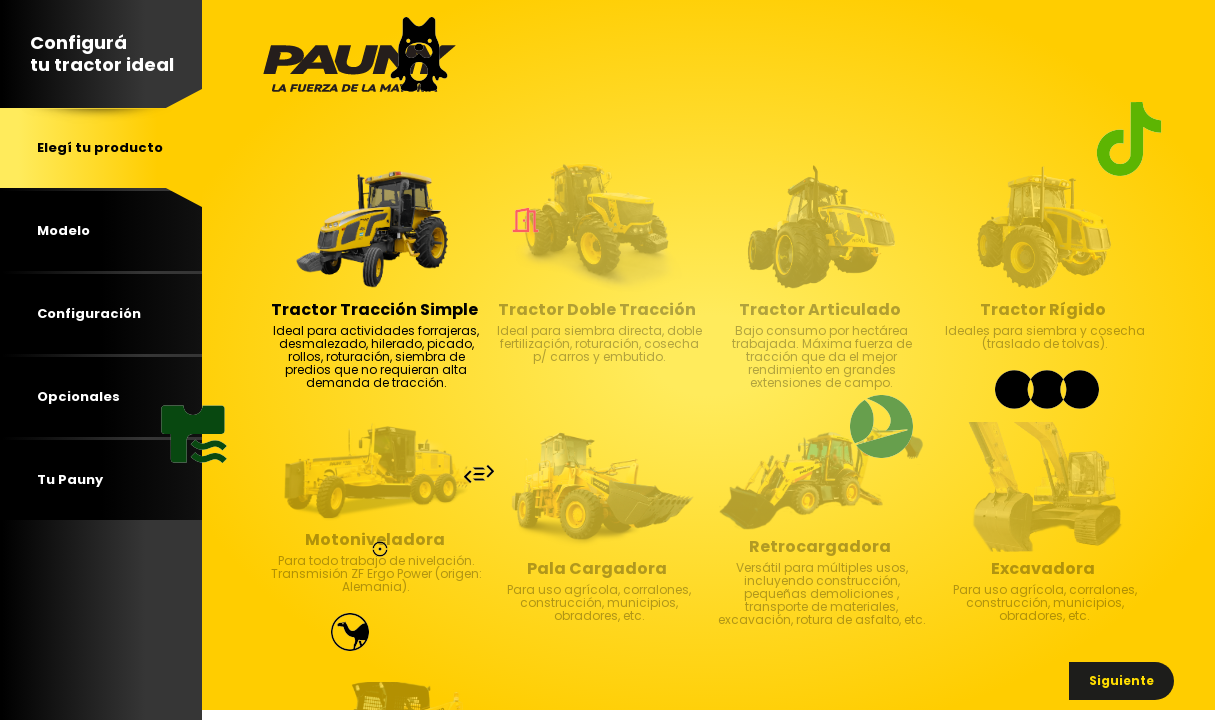 Image resolution: width=1215 pixels, height=720 pixels. Describe the element at coordinates (479, 474) in the screenshot. I see `purescript programming language logo` at that location.